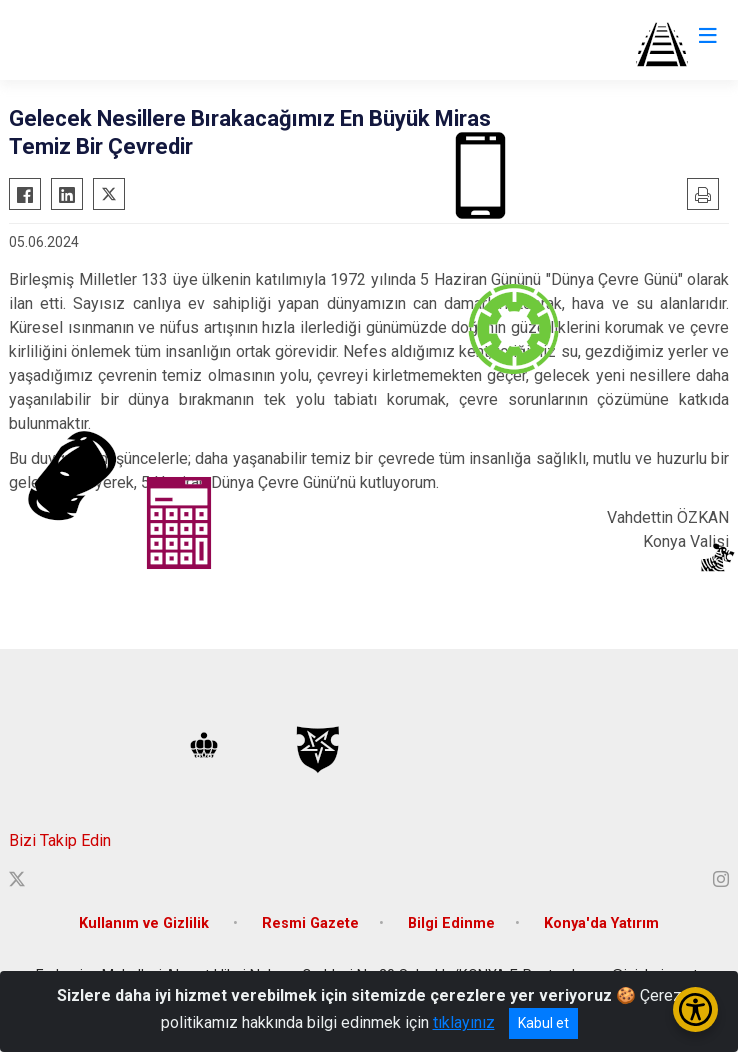 This screenshot has height=1052, width=738. What do you see at coordinates (179, 523) in the screenshot?
I see `open the calculator app` at bounding box center [179, 523].